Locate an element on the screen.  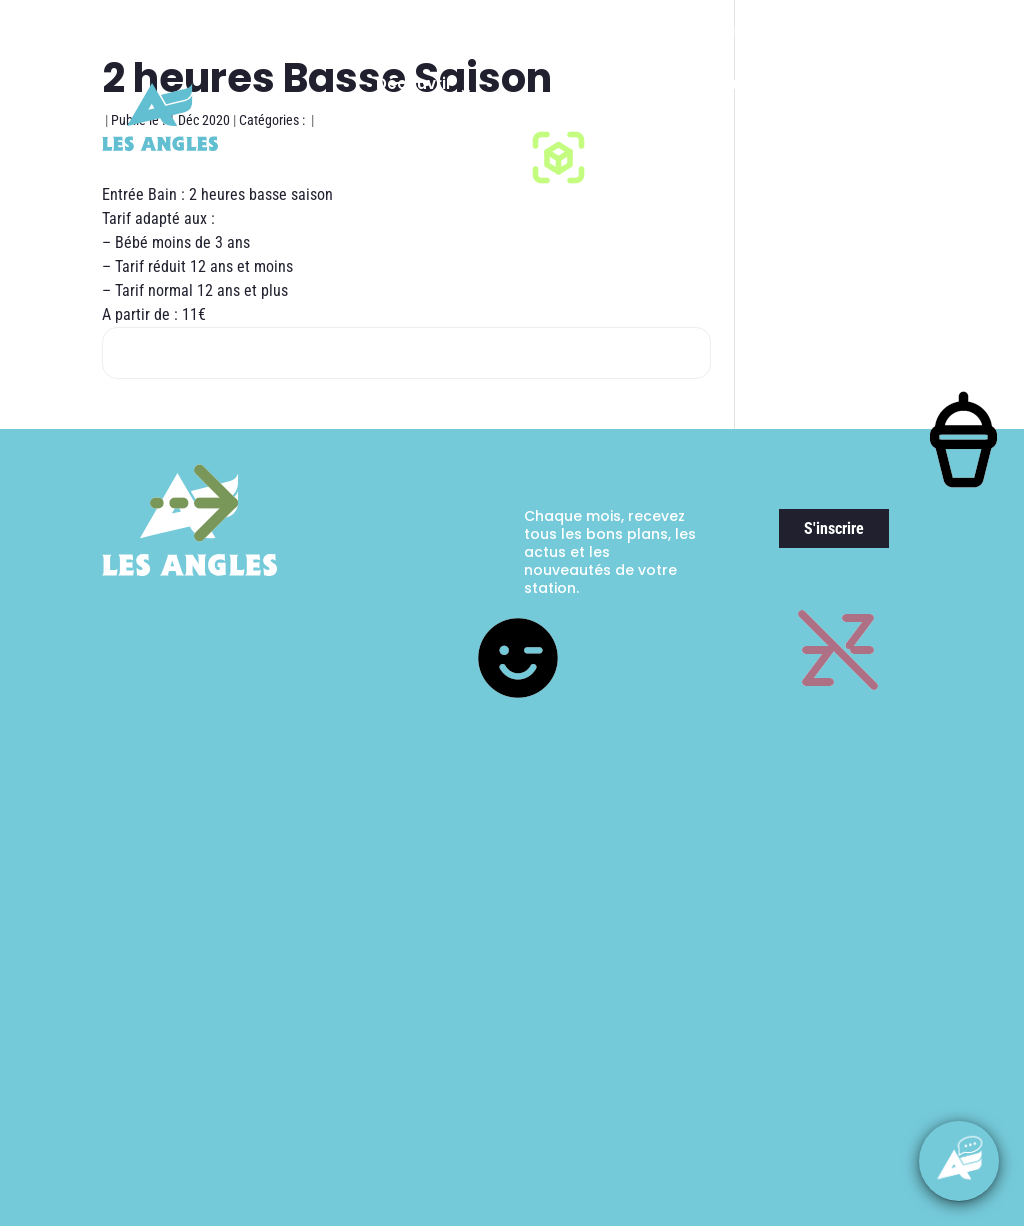
insert a winking emoji into your message is located at coordinates (518, 658).